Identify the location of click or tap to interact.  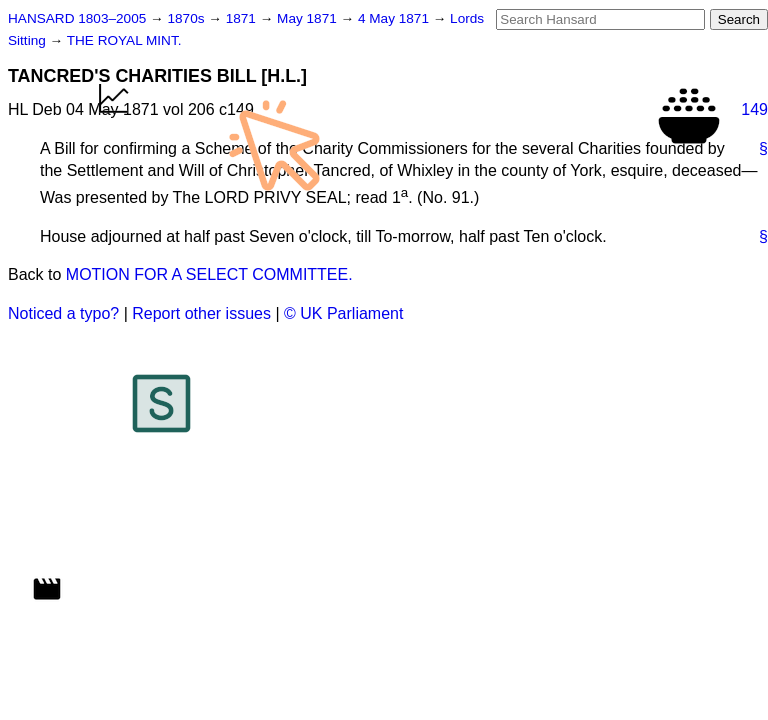
(279, 150).